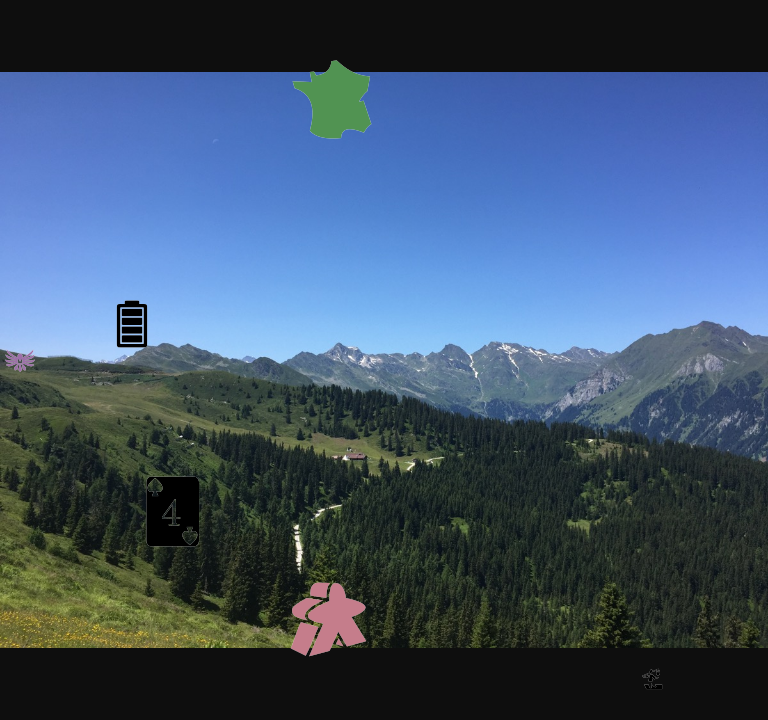 Image resolution: width=768 pixels, height=720 pixels. What do you see at coordinates (651, 678) in the screenshot?
I see `the fool tarot card icon` at bounding box center [651, 678].